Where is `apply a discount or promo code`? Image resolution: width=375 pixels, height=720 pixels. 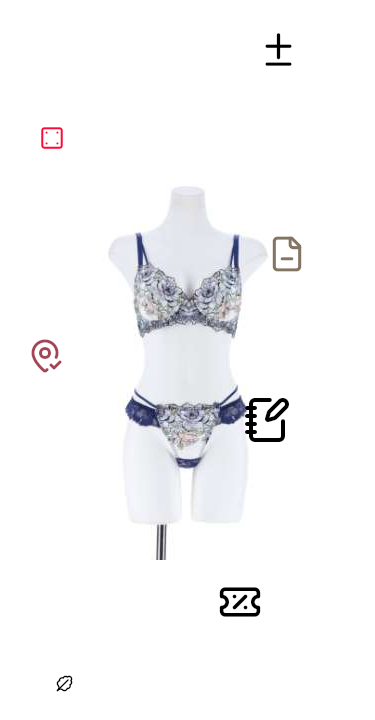 apply a discount or promo code is located at coordinates (240, 602).